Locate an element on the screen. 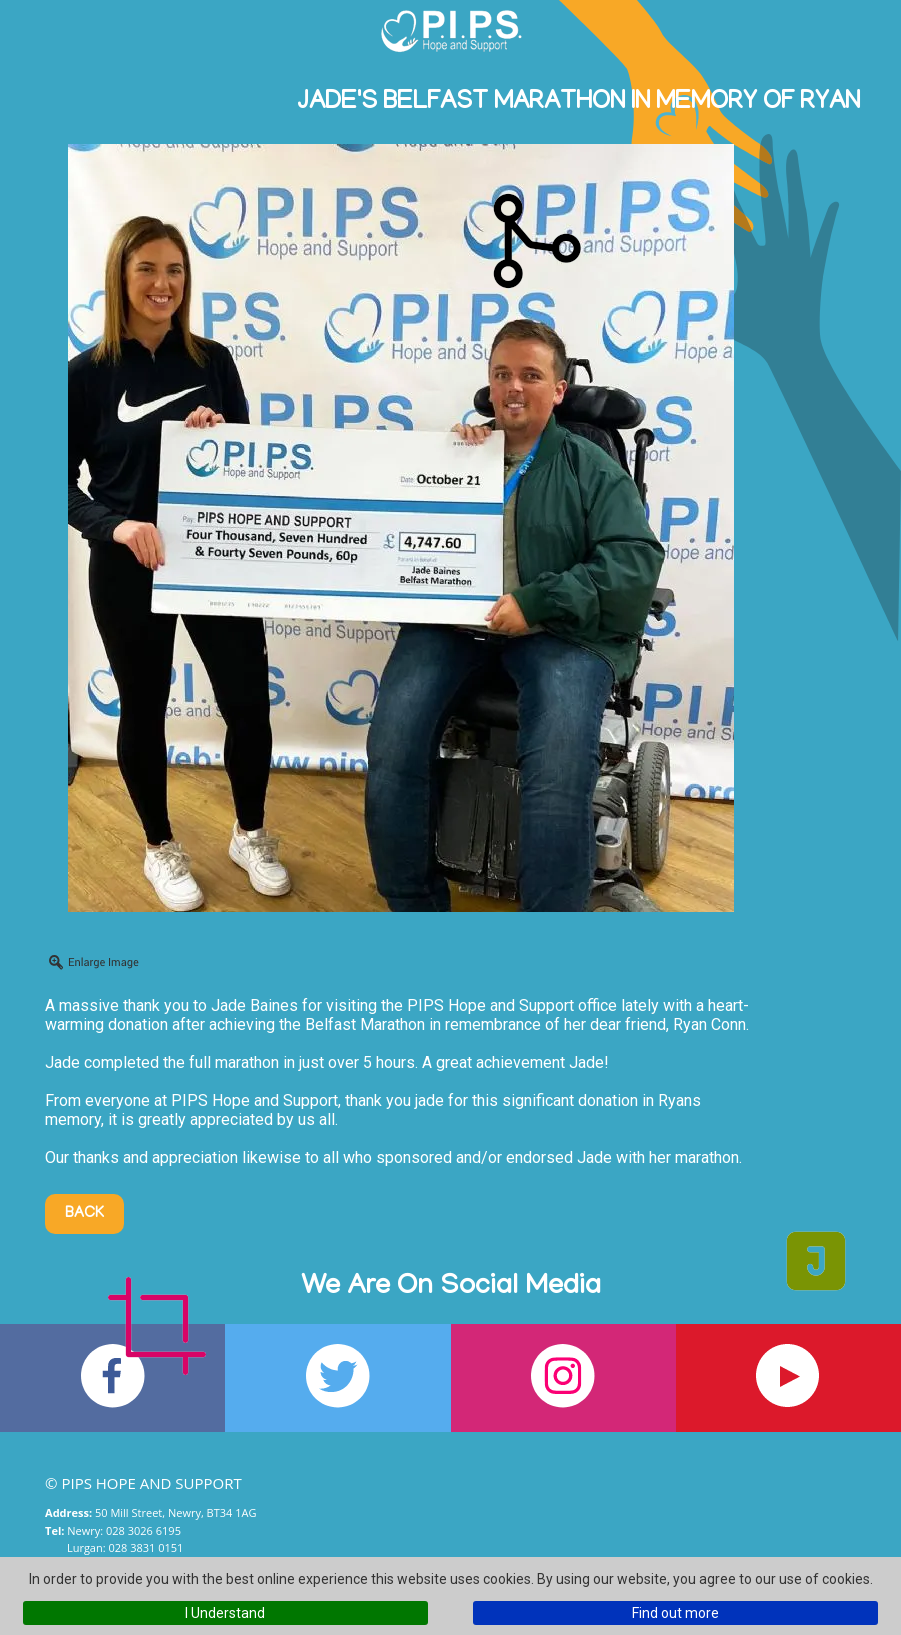 The image size is (901, 1635). crop an image or photo is located at coordinates (157, 1326).